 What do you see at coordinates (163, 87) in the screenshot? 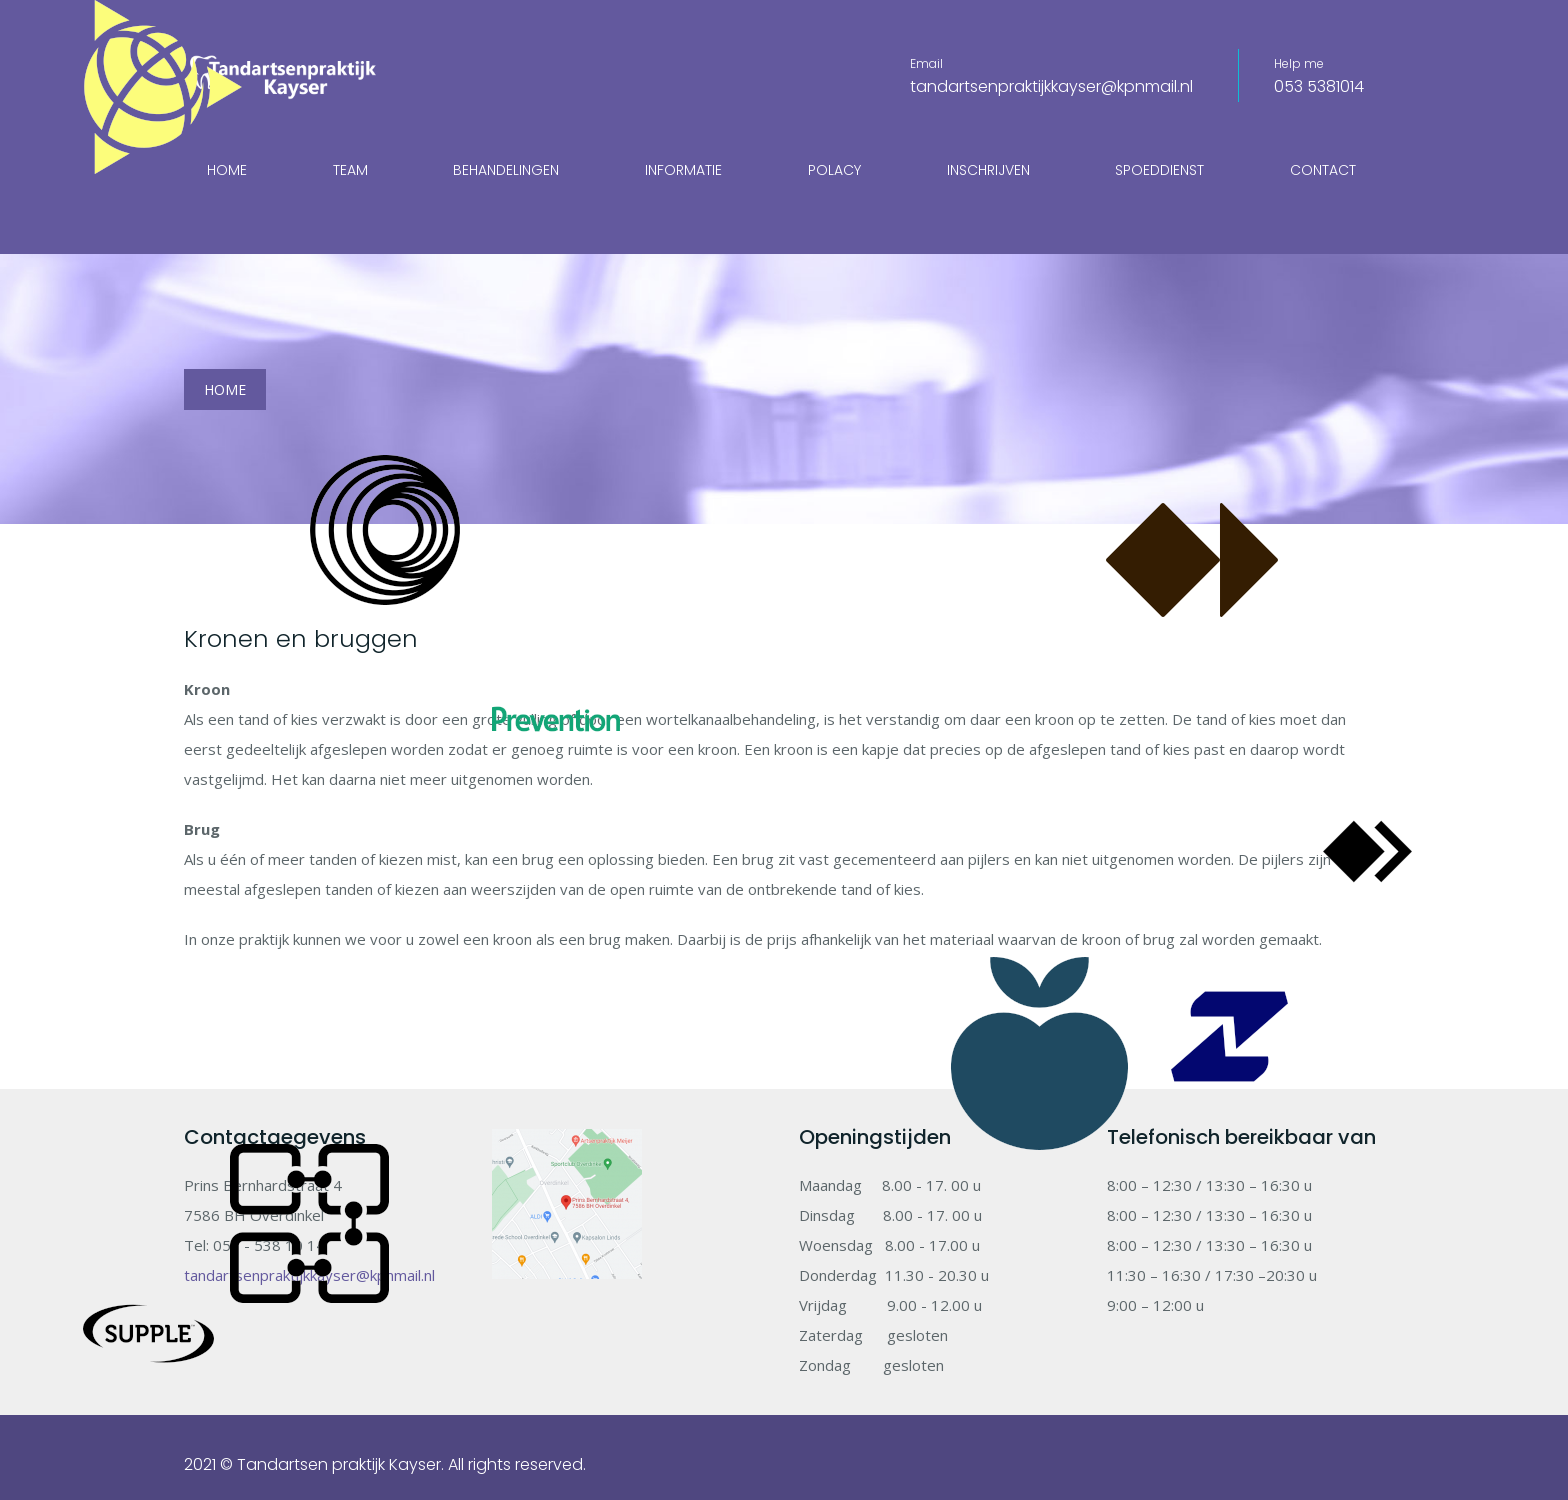
I see `trimble company logo` at bounding box center [163, 87].